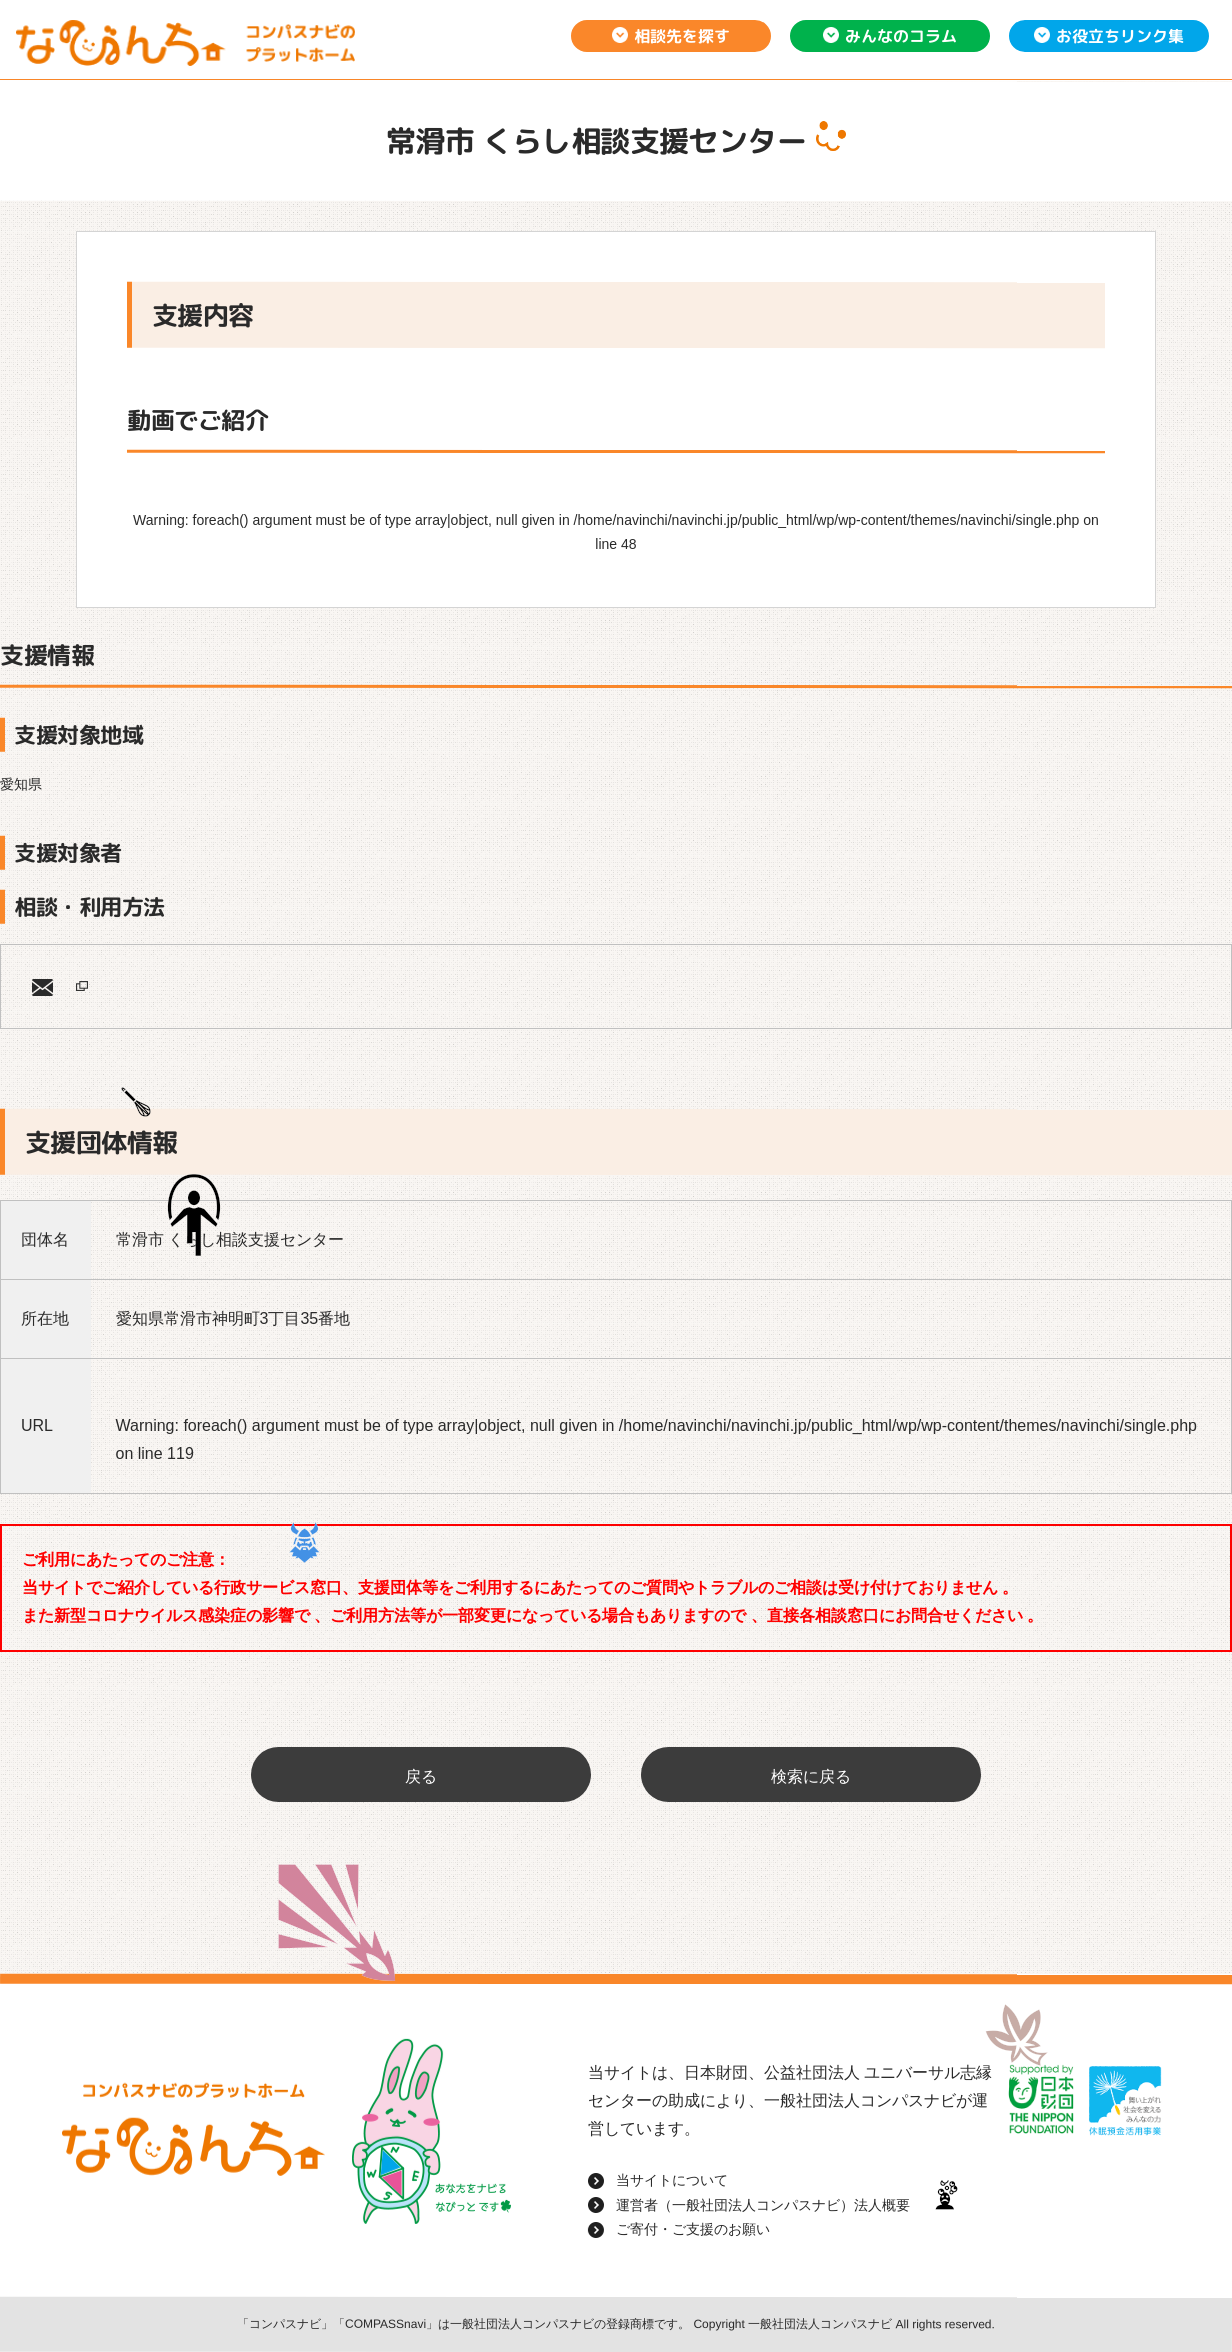 The image size is (1232, 2352). I want to click on select dwarf character class, so click(304, 1542).